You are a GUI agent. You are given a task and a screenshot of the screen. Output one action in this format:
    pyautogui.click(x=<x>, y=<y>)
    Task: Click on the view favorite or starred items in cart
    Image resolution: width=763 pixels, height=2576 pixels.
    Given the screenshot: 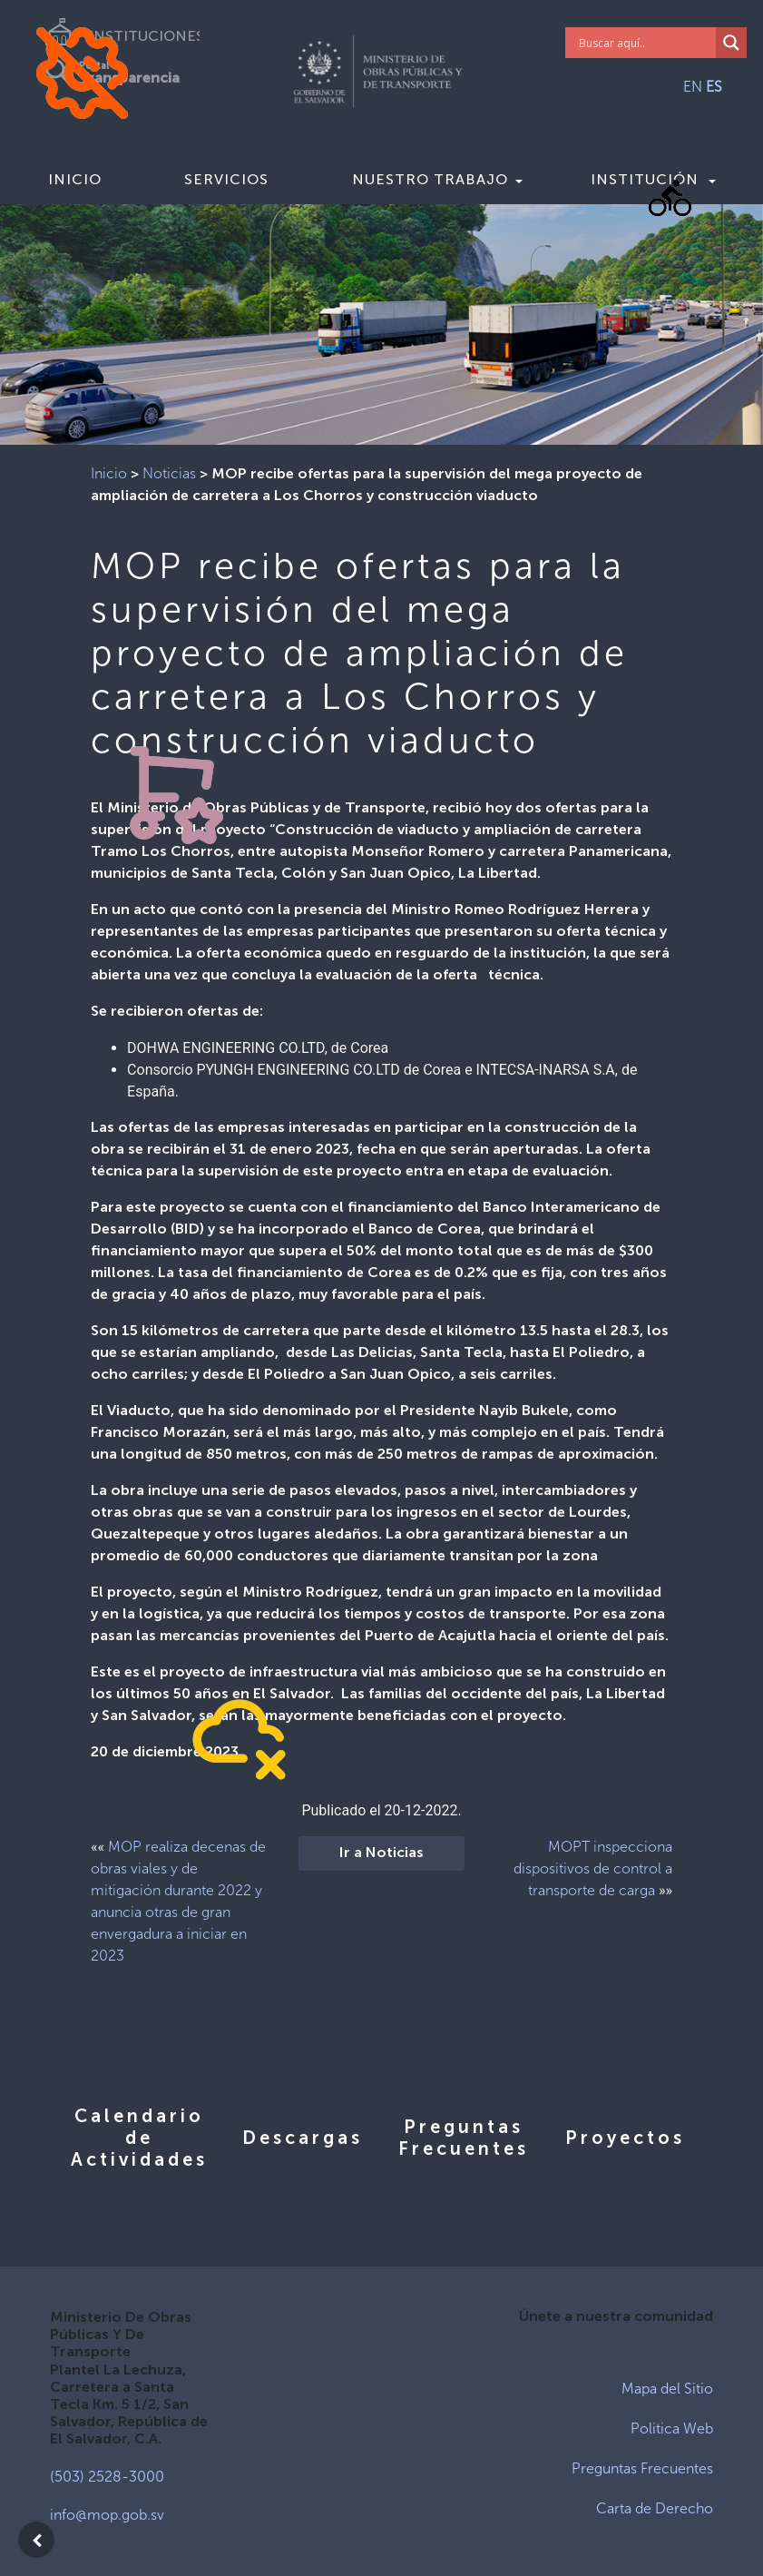 What is the action you would take?
    pyautogui.click(x=171, y=792)
    